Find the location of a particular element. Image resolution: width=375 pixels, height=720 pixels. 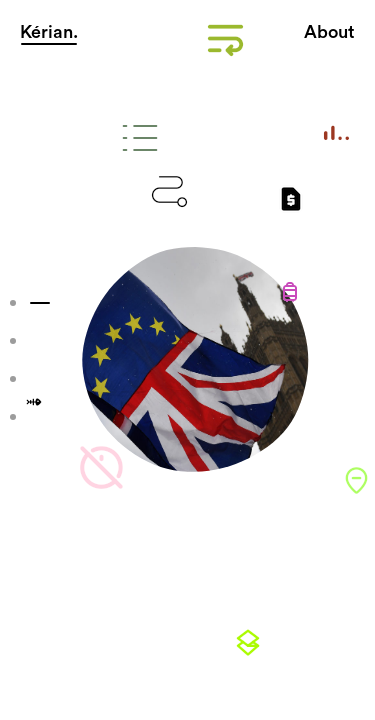

toggle text wrapping in a document or editor is located at coordinates (225, 38).